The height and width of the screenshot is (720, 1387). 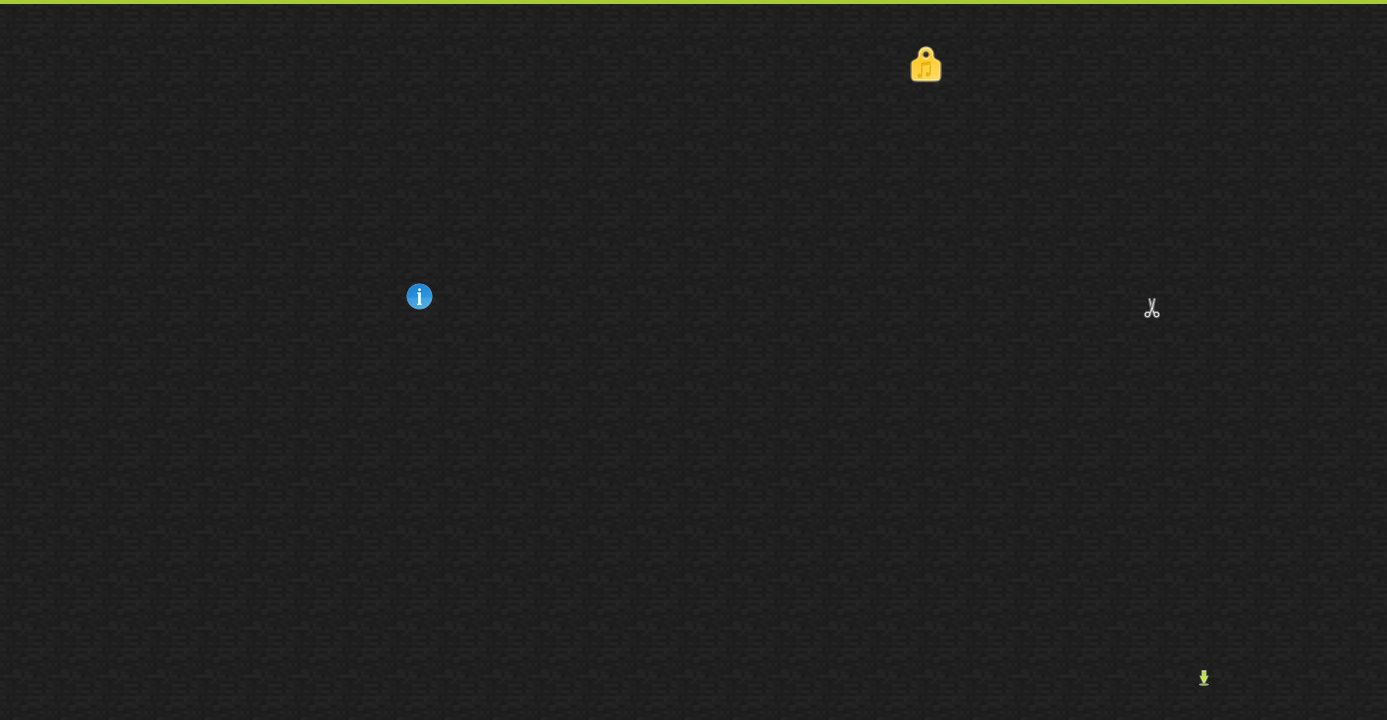 I want to click on save the current file or document, so click(x=1204, y=678).